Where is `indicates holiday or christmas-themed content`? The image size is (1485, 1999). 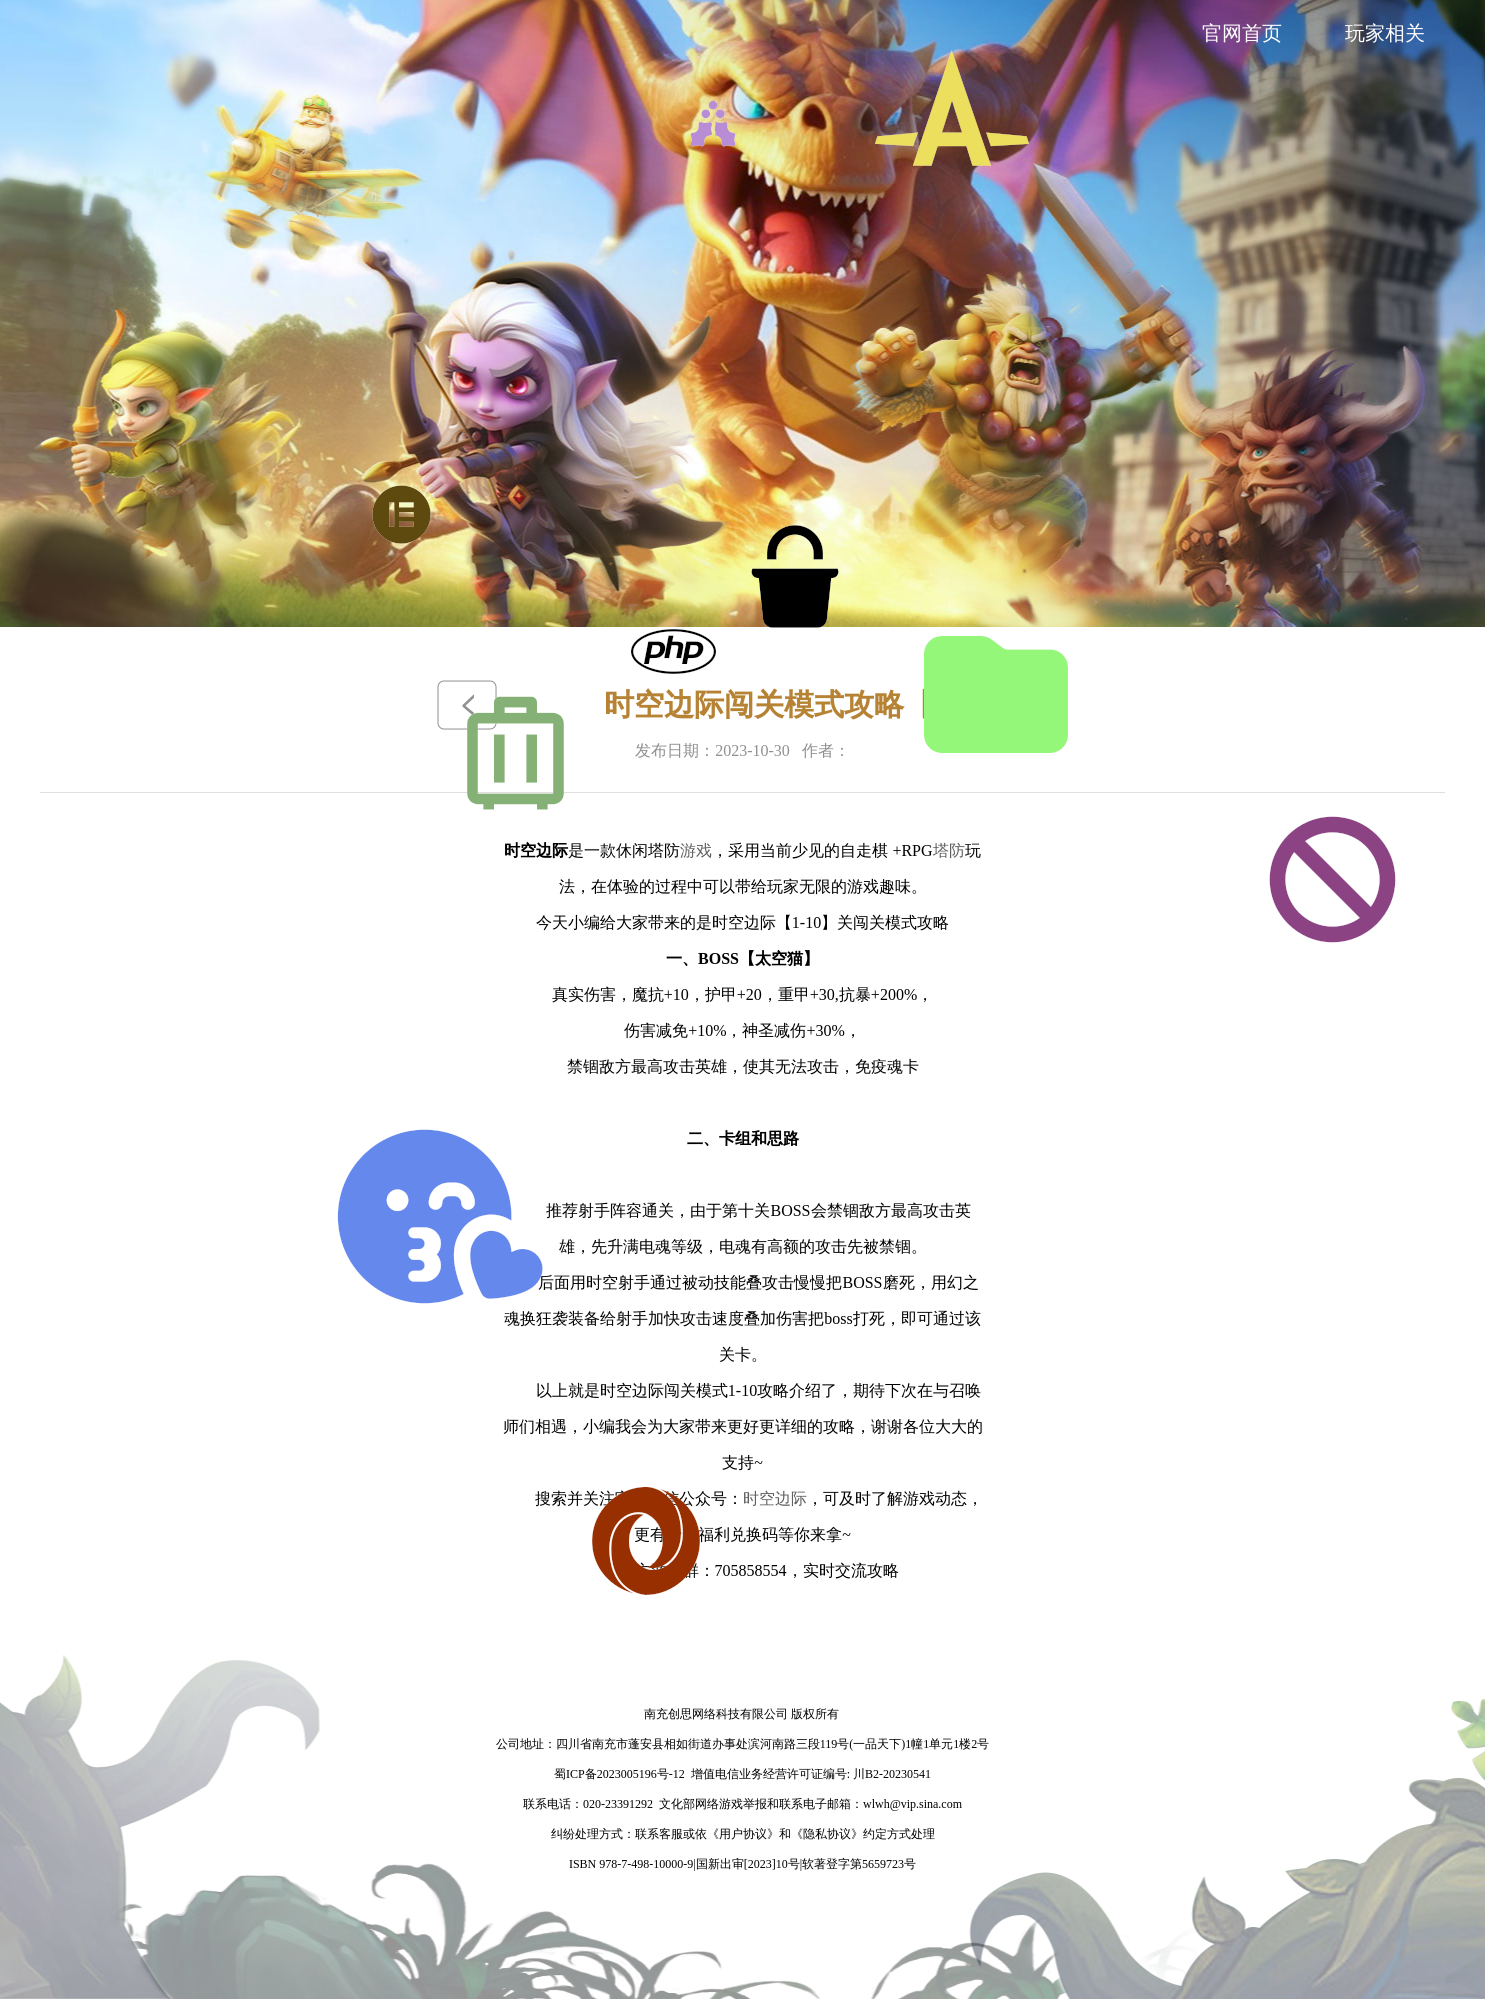
indicates holiday or christmas-themed content is located at coordinates (713, 124).